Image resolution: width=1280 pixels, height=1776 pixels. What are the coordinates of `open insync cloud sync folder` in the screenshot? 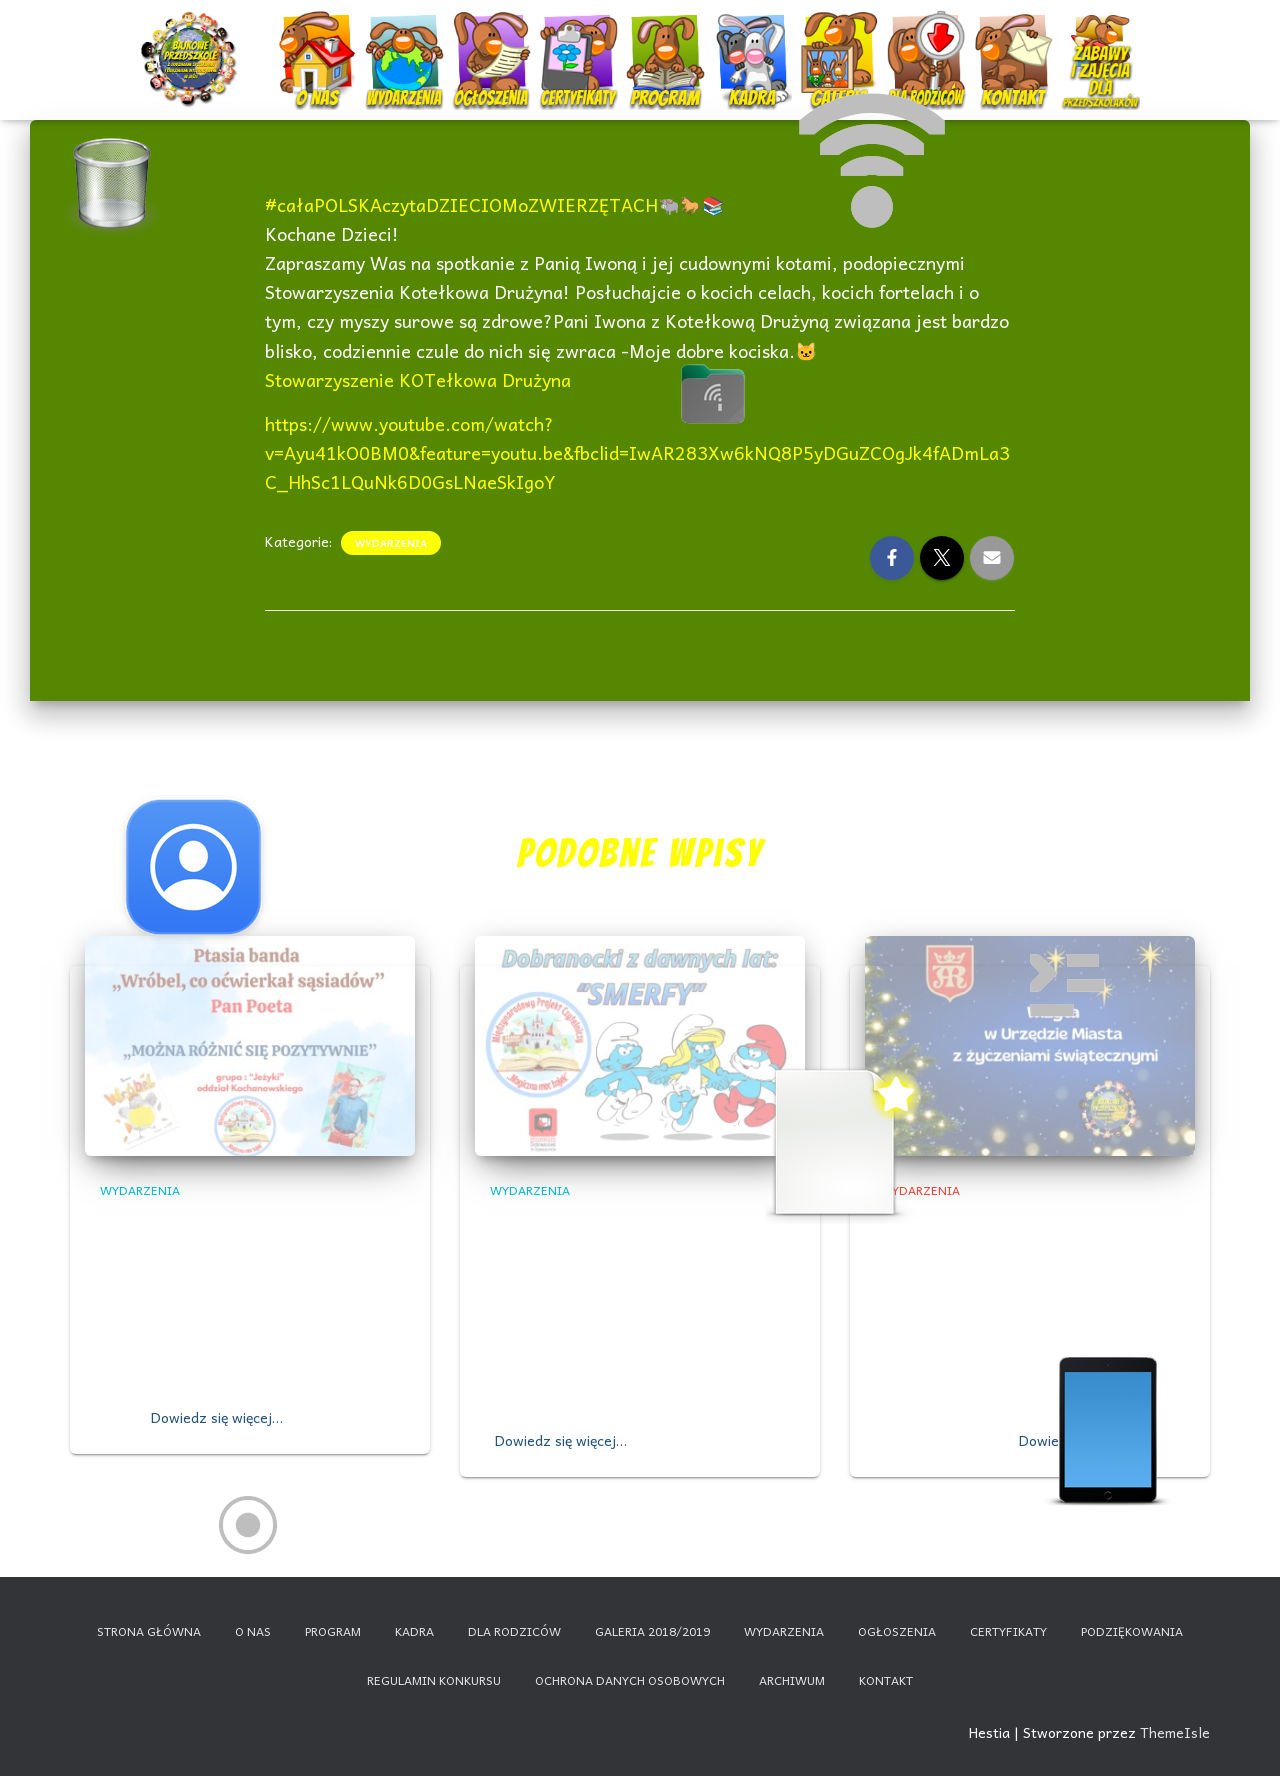 It's located at (713, 394).